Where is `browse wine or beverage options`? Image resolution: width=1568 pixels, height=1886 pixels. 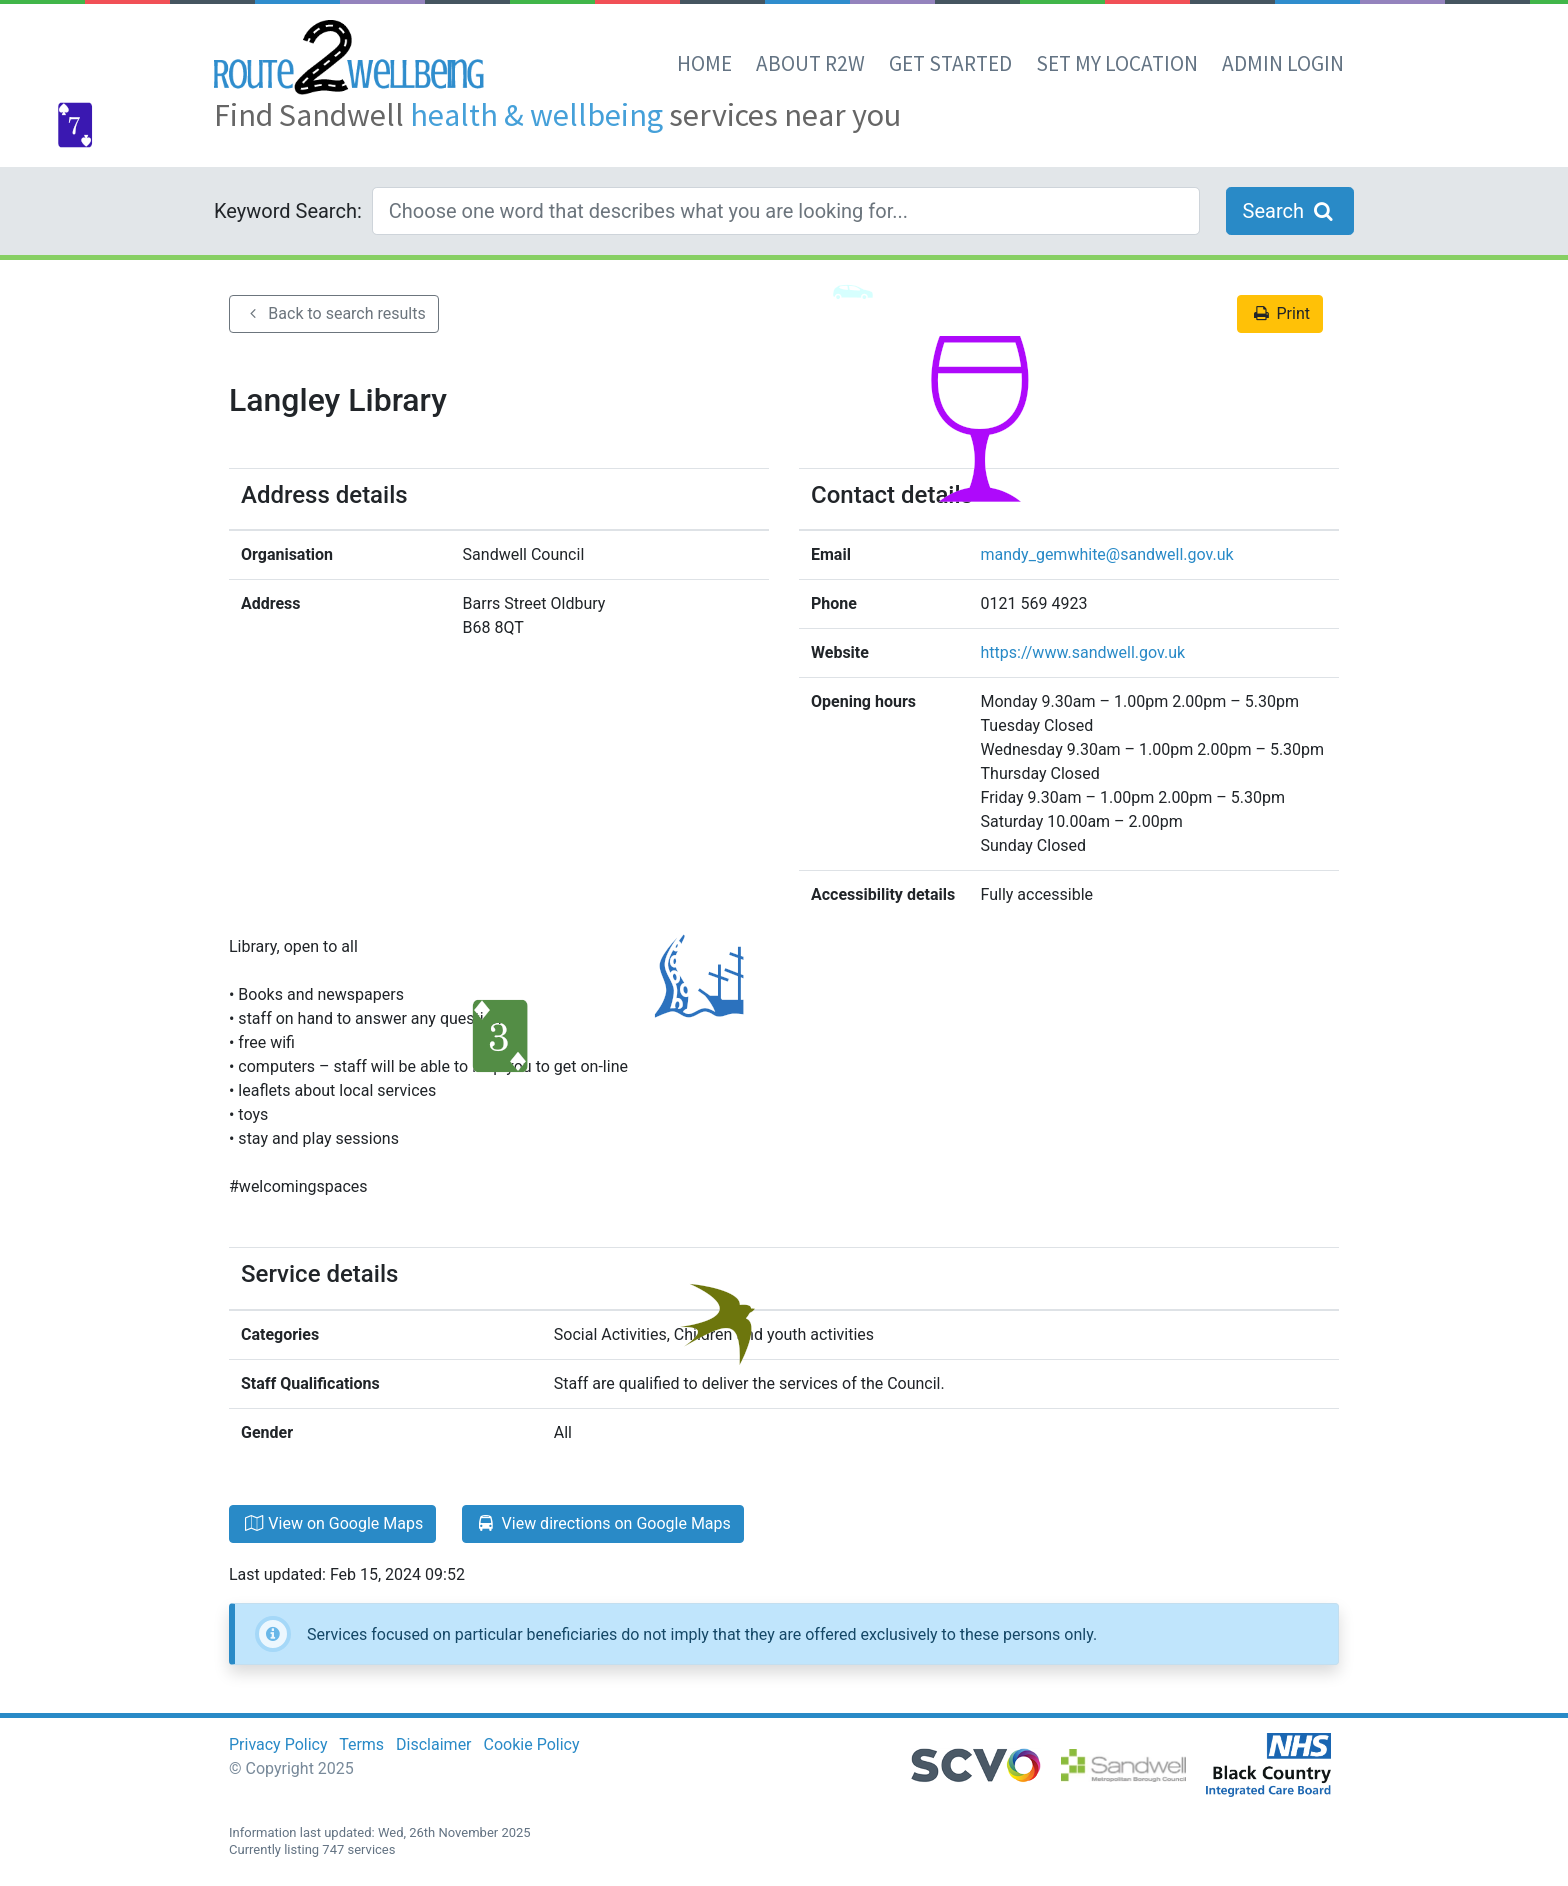
browse wine or beverage options is located at coordinates (980, 419).